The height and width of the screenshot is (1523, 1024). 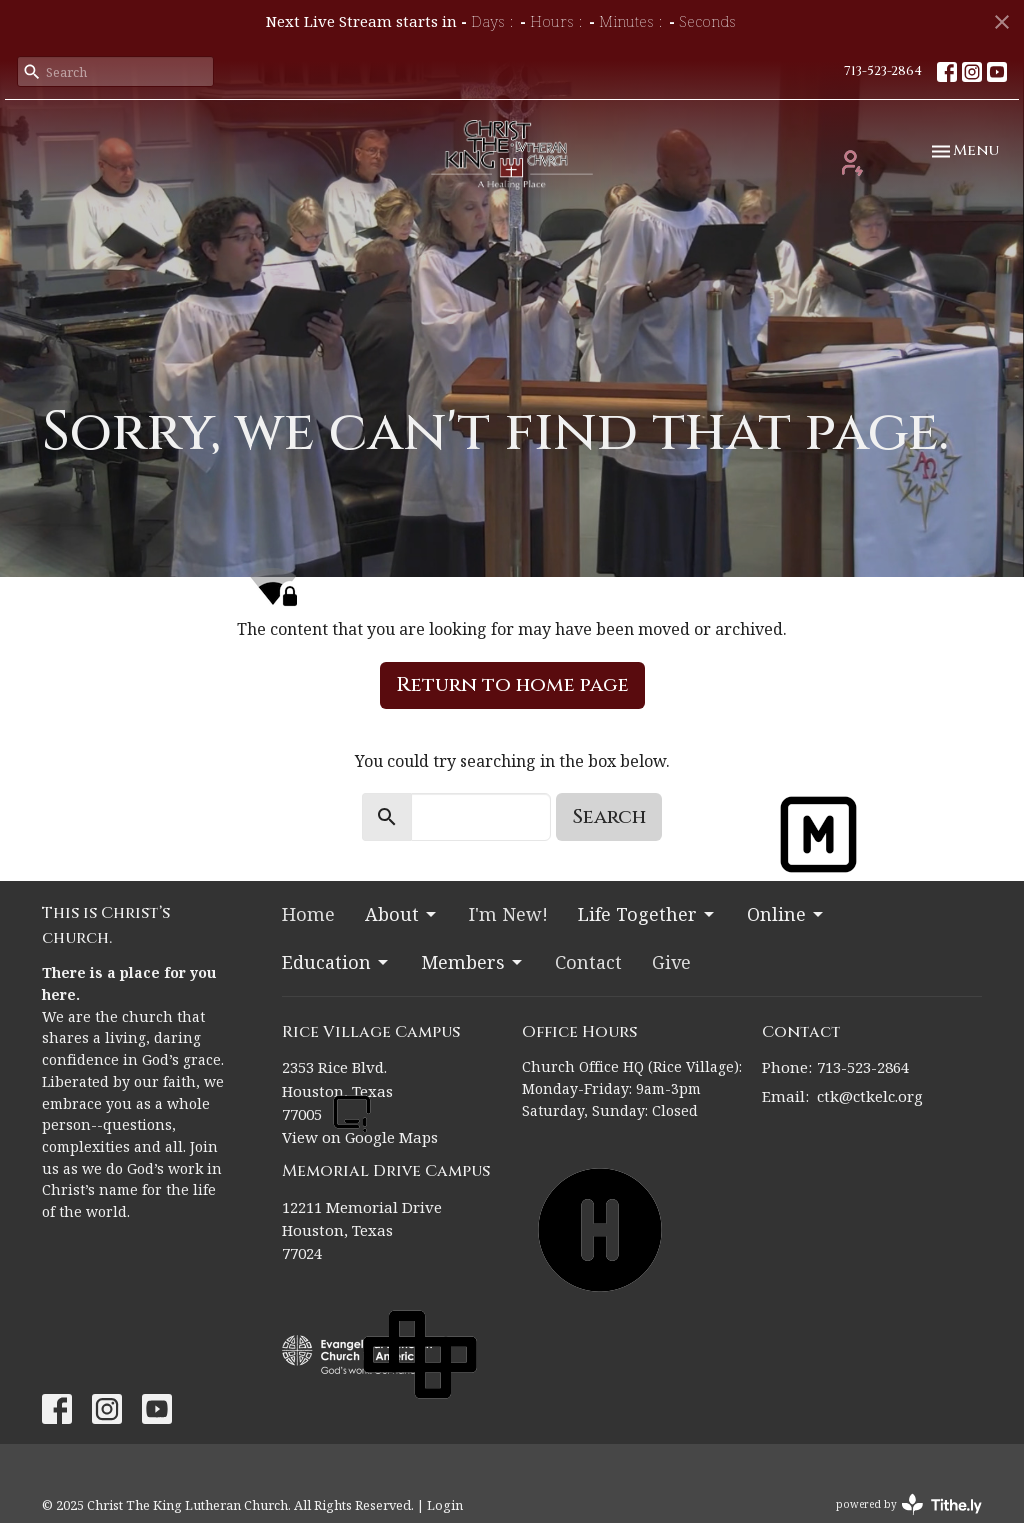 I want to click on indicates a tablet device error or warning, so click(x=352, y=1112).